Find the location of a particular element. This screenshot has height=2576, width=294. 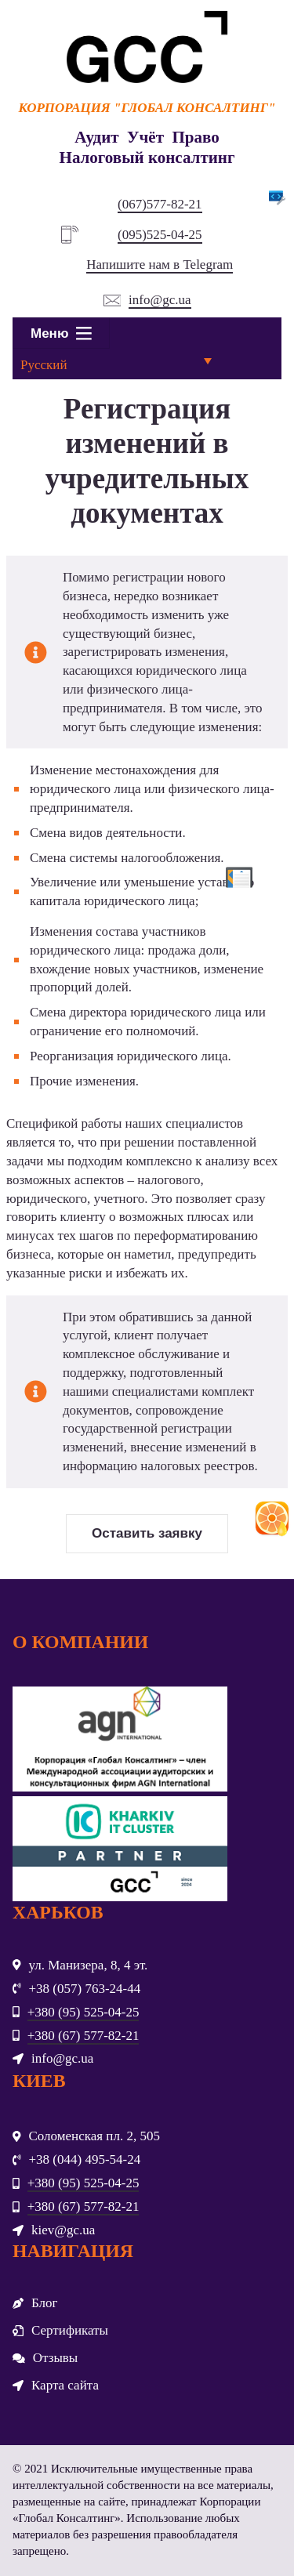

open sound juicer cd ripper app is located at coordinates (272, 1518).